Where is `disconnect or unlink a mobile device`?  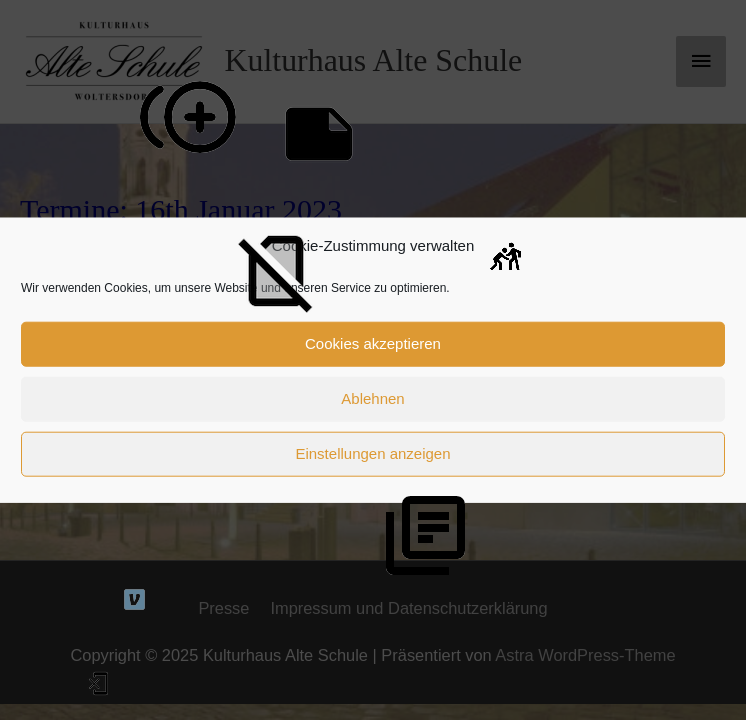
disconnect or unlink a mobile device is located at coordinates (98, 683).